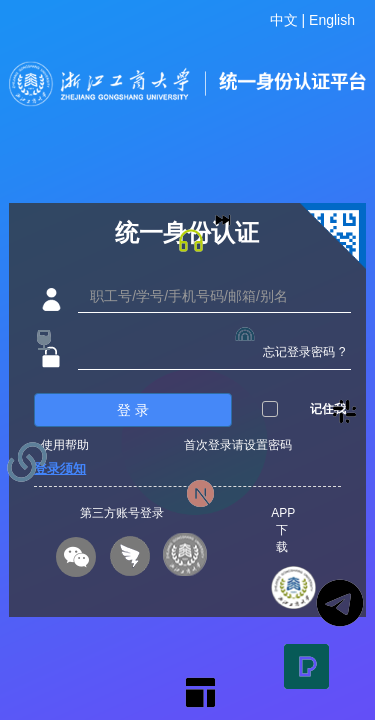  Describe the element at coordinates (340, 603) in the screenshot. I see `open Telegram messaging app` at that location.